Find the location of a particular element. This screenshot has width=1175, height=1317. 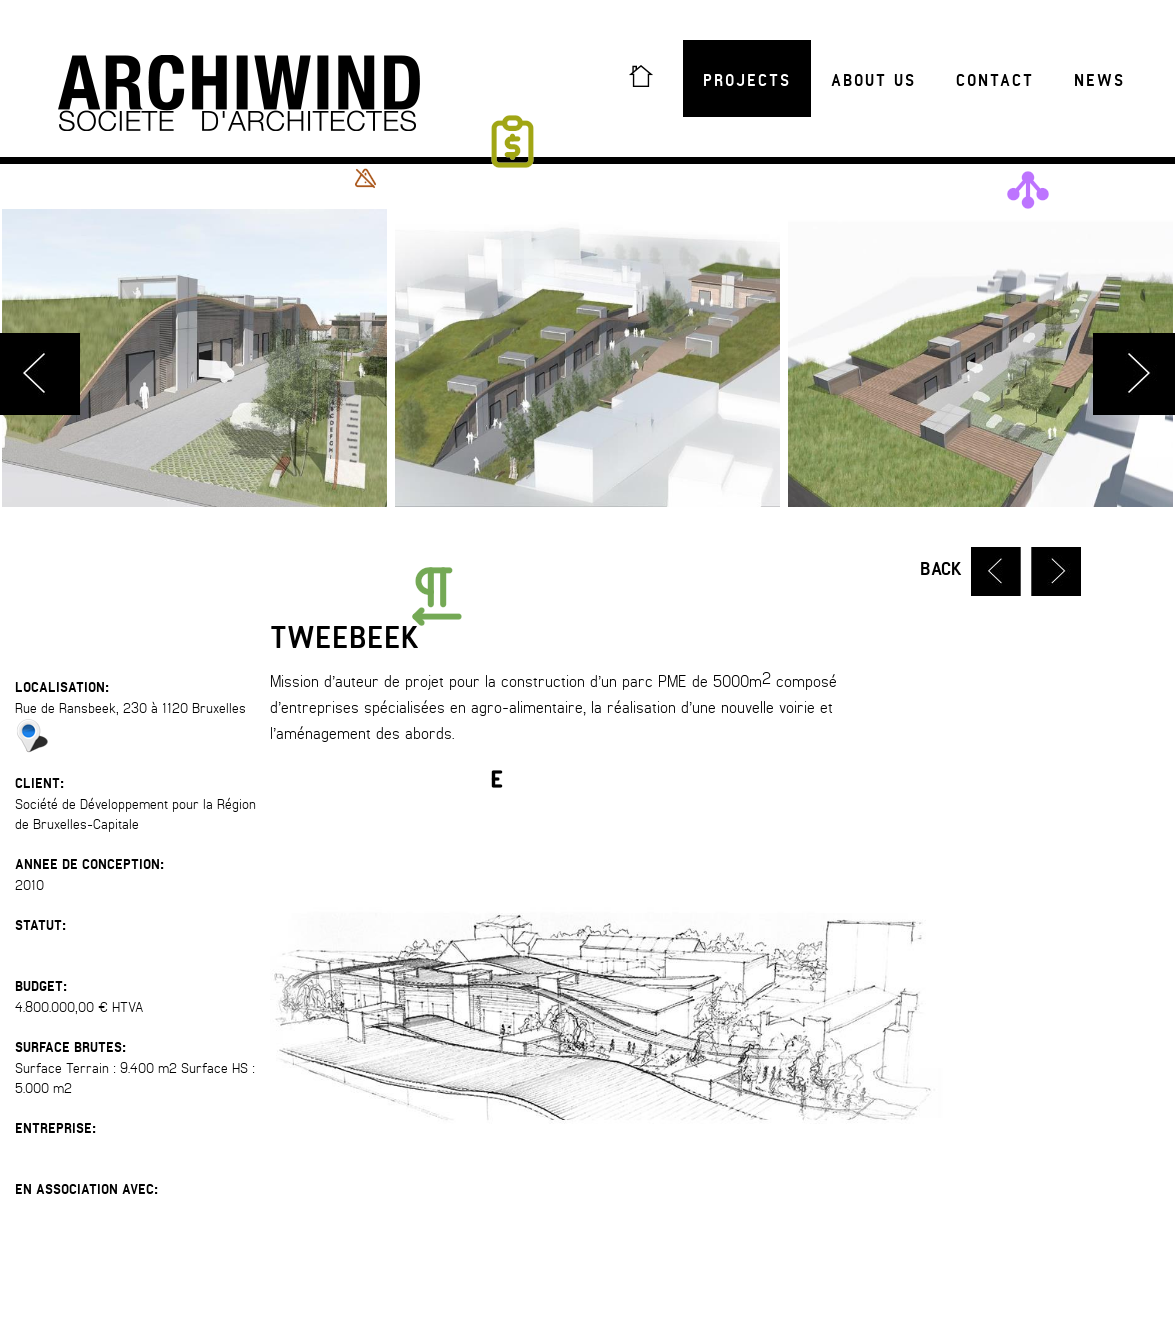

dismiss or disable warning notifications is located at coordinates (365, 178).